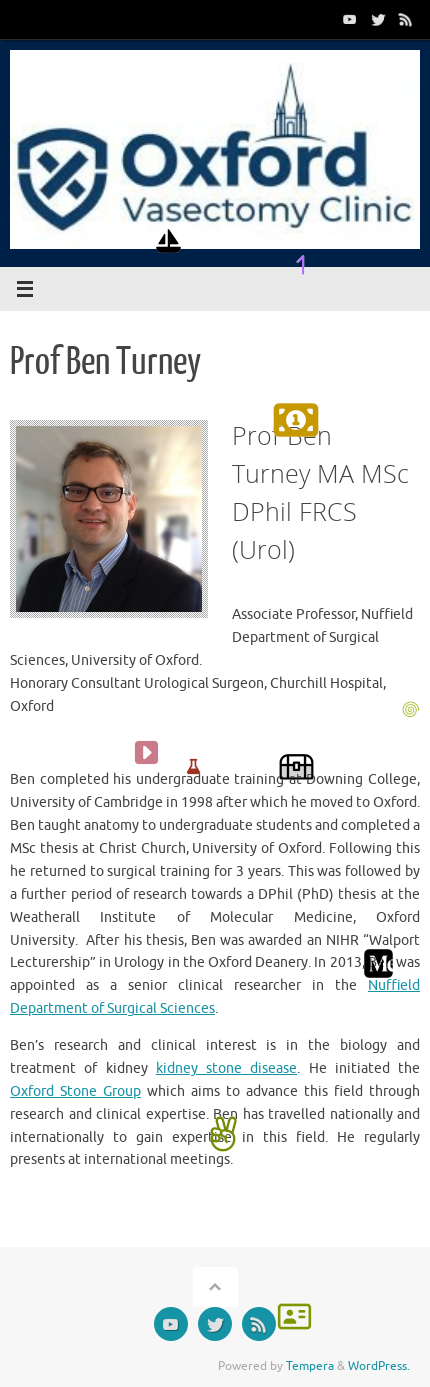  I want to click on access your rewards or collectibles, so click(296, 767).